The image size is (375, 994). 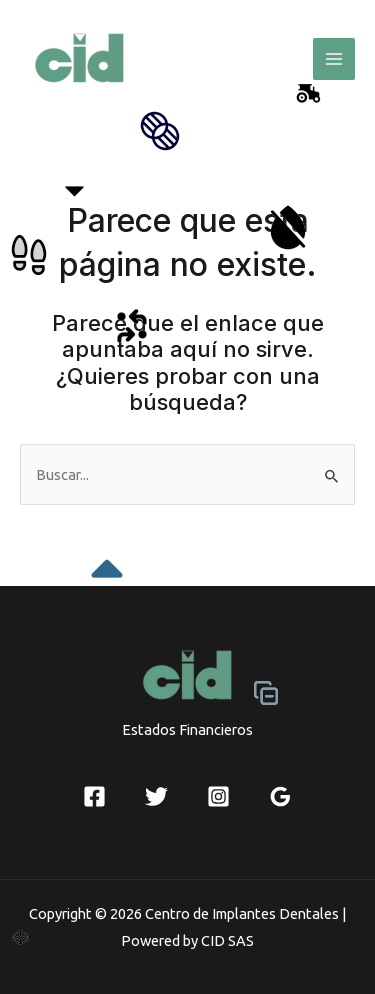 What do you see at coordinates (132, 327) in the screenshot?
I see `merge or converge items to endpoints` at bounding box center [132, 327].